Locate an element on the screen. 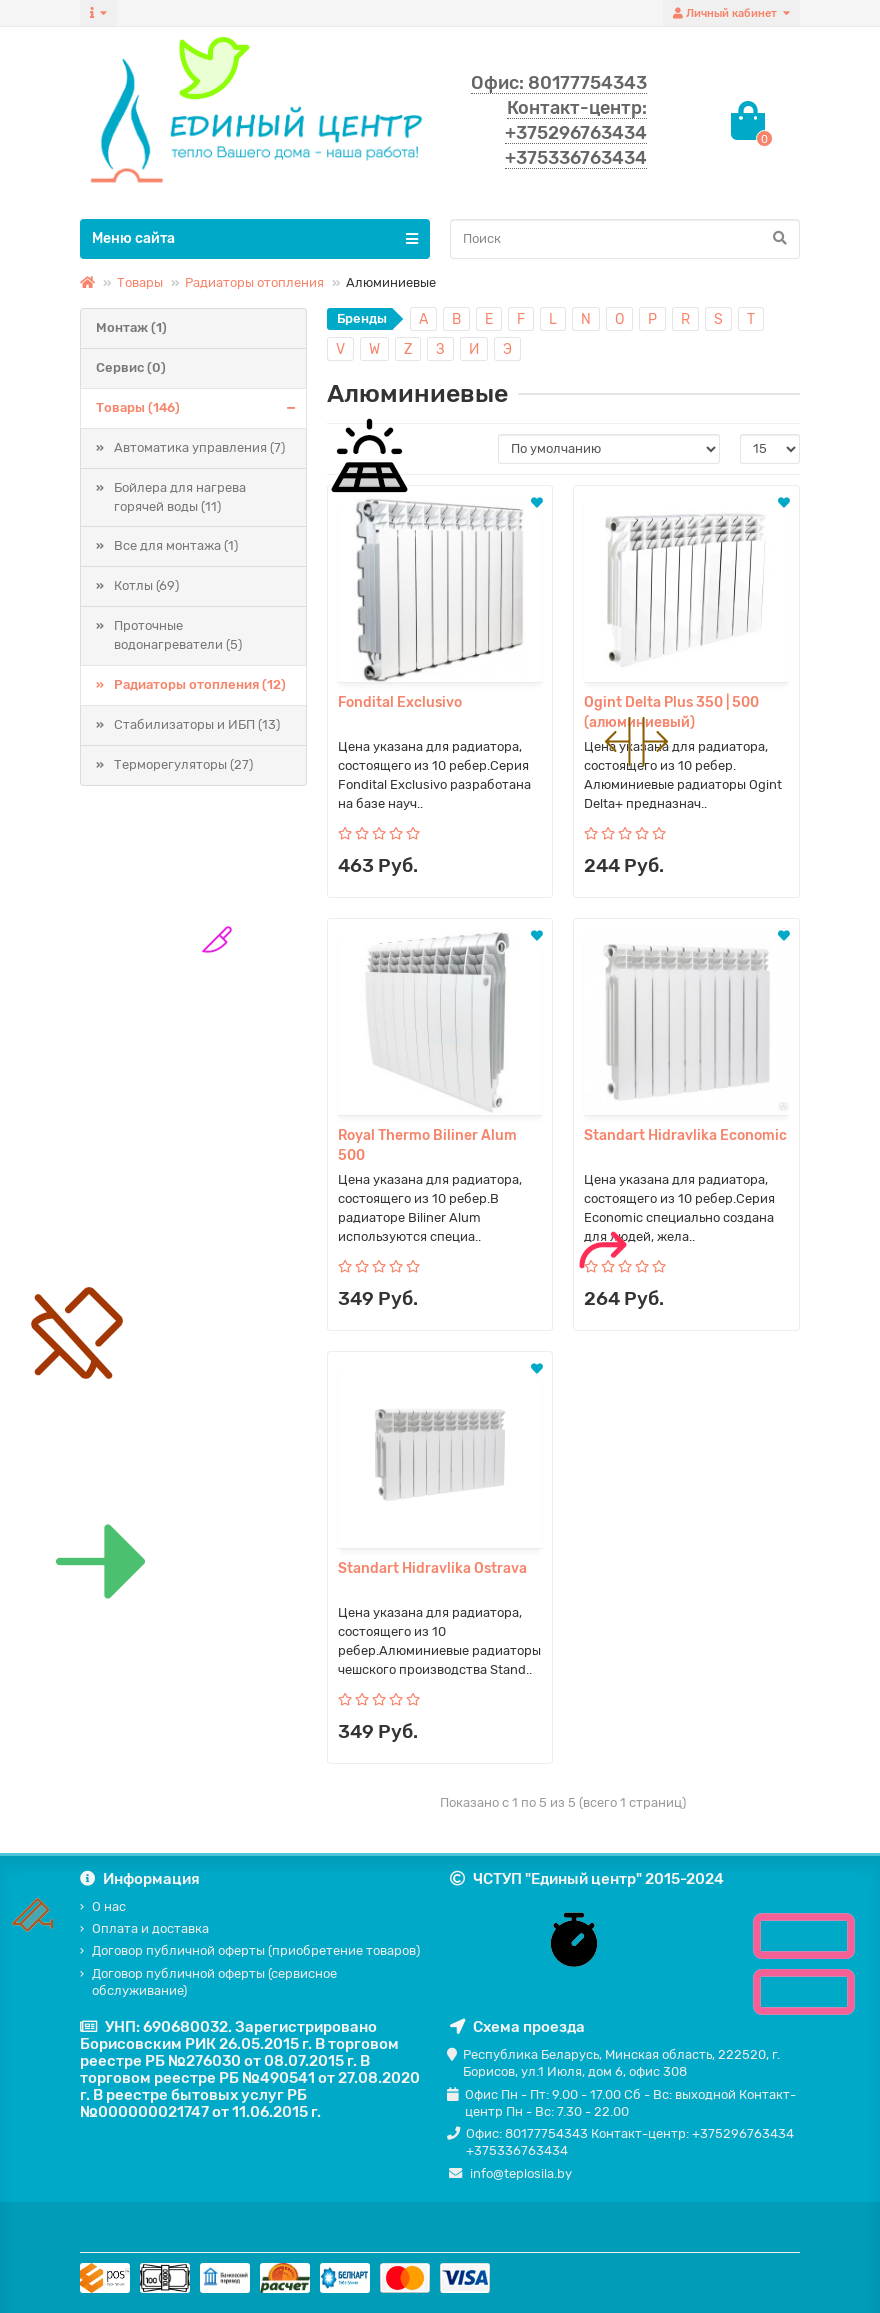 The height and width of the screenshot is (2313, 880). navigate to the next item or screen is located at coordinates (100, 1561).